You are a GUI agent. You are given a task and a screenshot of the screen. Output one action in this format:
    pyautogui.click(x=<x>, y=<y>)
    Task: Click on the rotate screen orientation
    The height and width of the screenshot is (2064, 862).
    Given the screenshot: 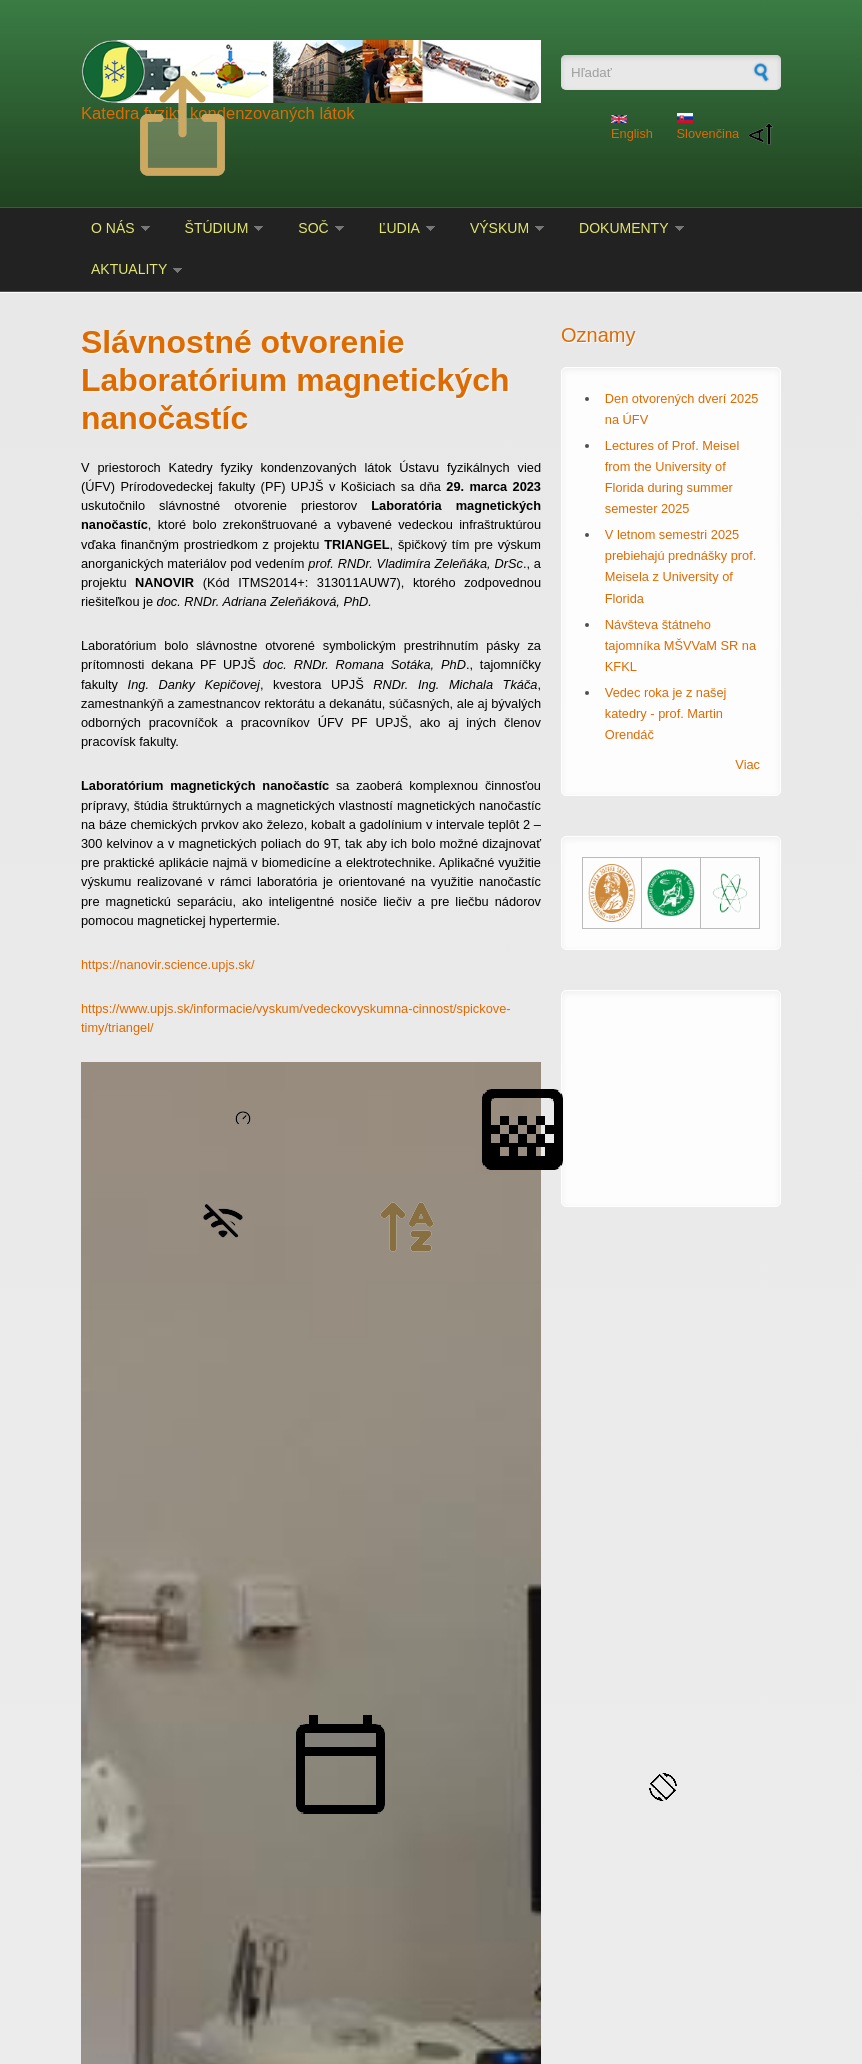 What is the action you would take?
    pyautogui.click(x=663, y=1787)
    